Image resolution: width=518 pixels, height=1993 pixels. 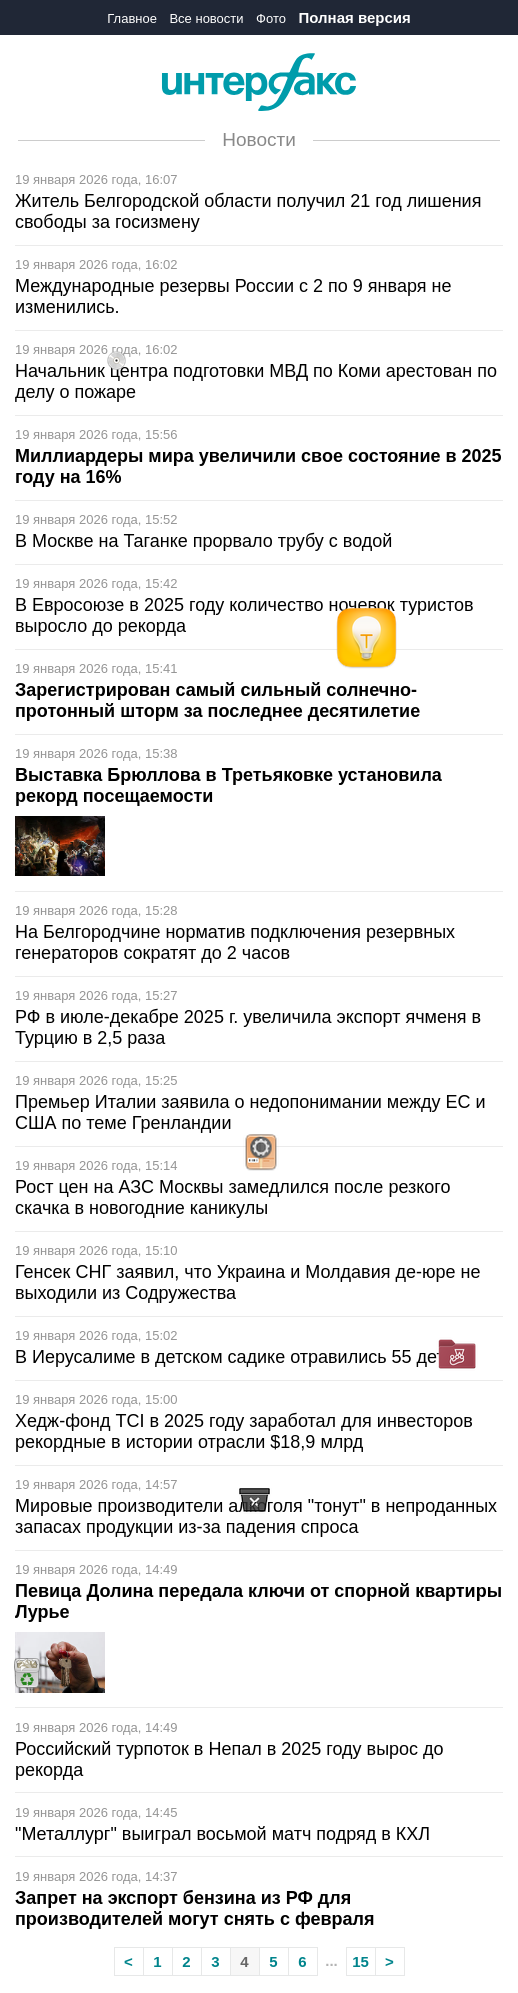 What do you see at coordinates (116, 360) in the screenshot?
I see `audio CD device detected` at bounding box center [116, 360].